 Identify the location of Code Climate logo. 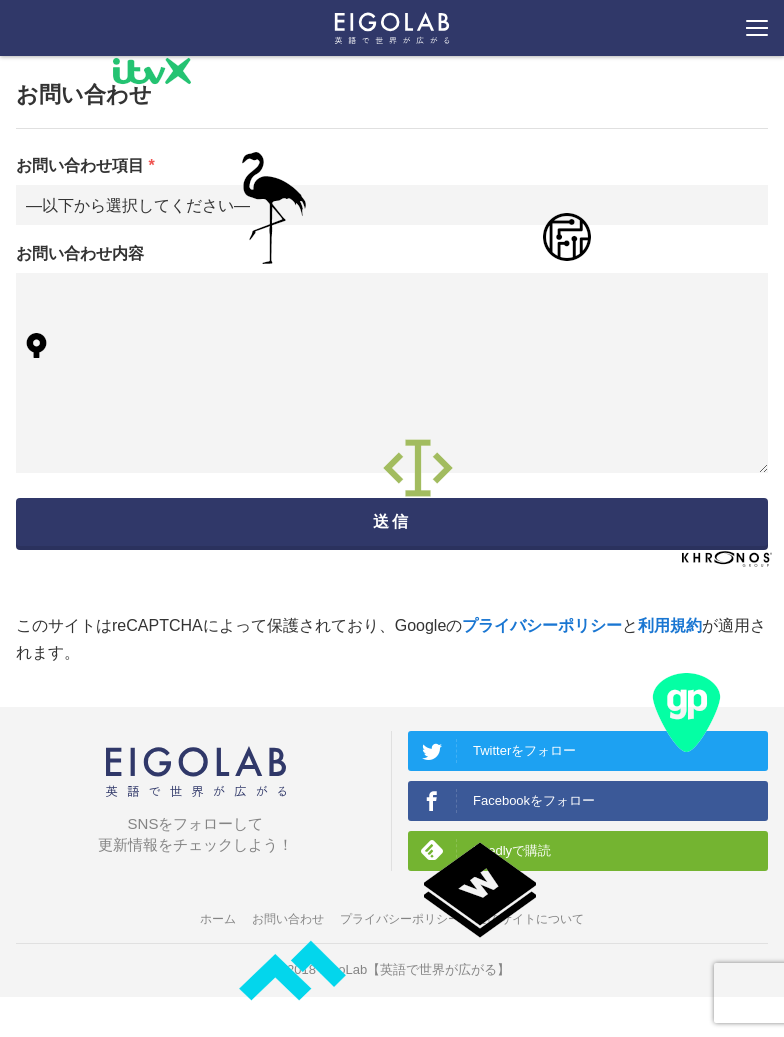
(292, 970).